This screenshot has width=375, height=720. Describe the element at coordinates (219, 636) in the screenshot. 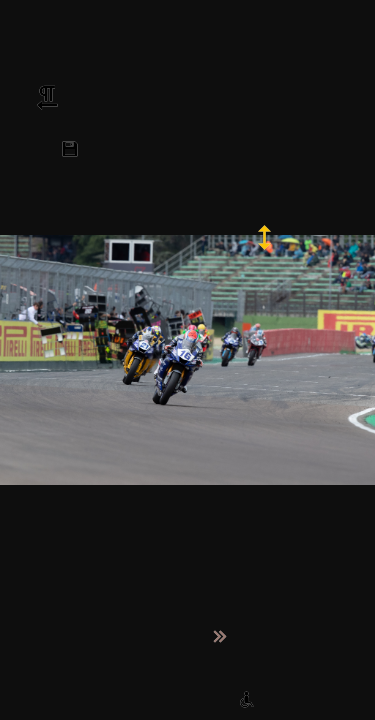

I see `skip forward or advance to next item` at that location.